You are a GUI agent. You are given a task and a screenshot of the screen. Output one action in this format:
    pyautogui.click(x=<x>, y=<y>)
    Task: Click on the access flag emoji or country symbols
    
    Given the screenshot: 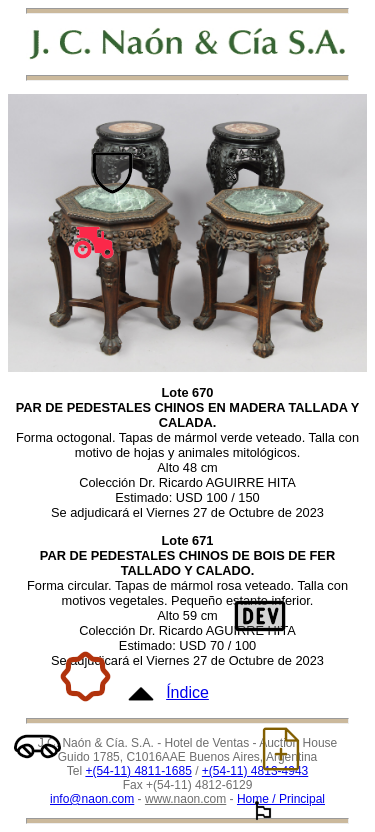 What is the action you would take?
    pyautogui.click(x=263, y=811)
    